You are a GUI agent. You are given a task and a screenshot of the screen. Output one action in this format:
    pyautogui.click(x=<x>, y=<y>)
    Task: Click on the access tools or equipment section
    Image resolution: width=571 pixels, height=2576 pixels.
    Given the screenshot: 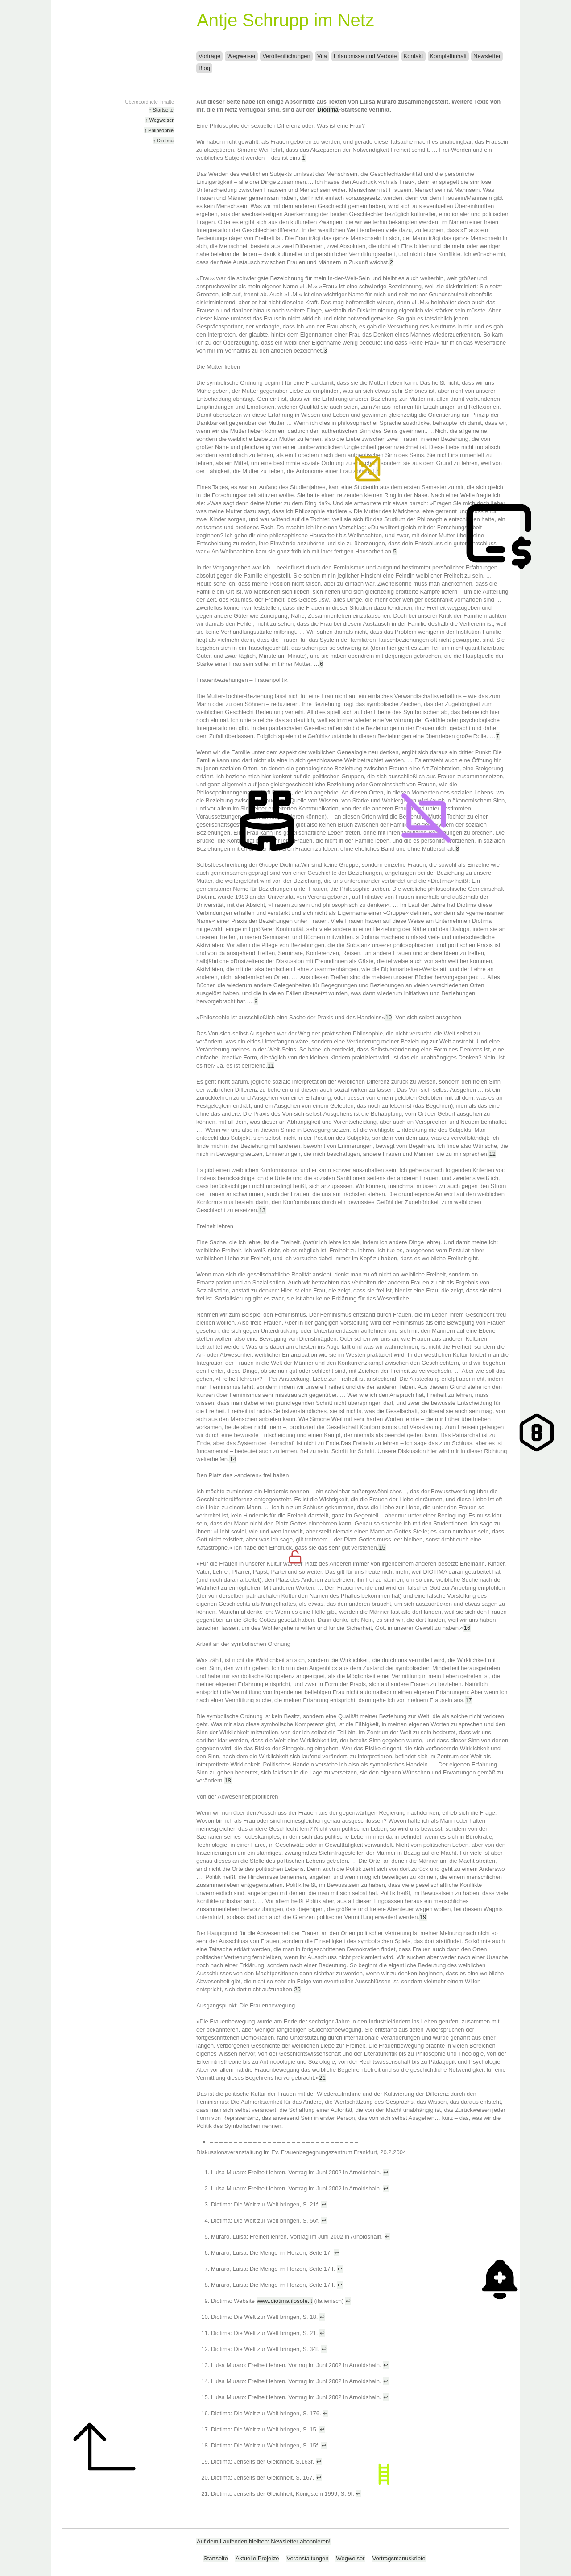 What is the action you would take?
    pyautogui.click(x=384, y=2474)
    